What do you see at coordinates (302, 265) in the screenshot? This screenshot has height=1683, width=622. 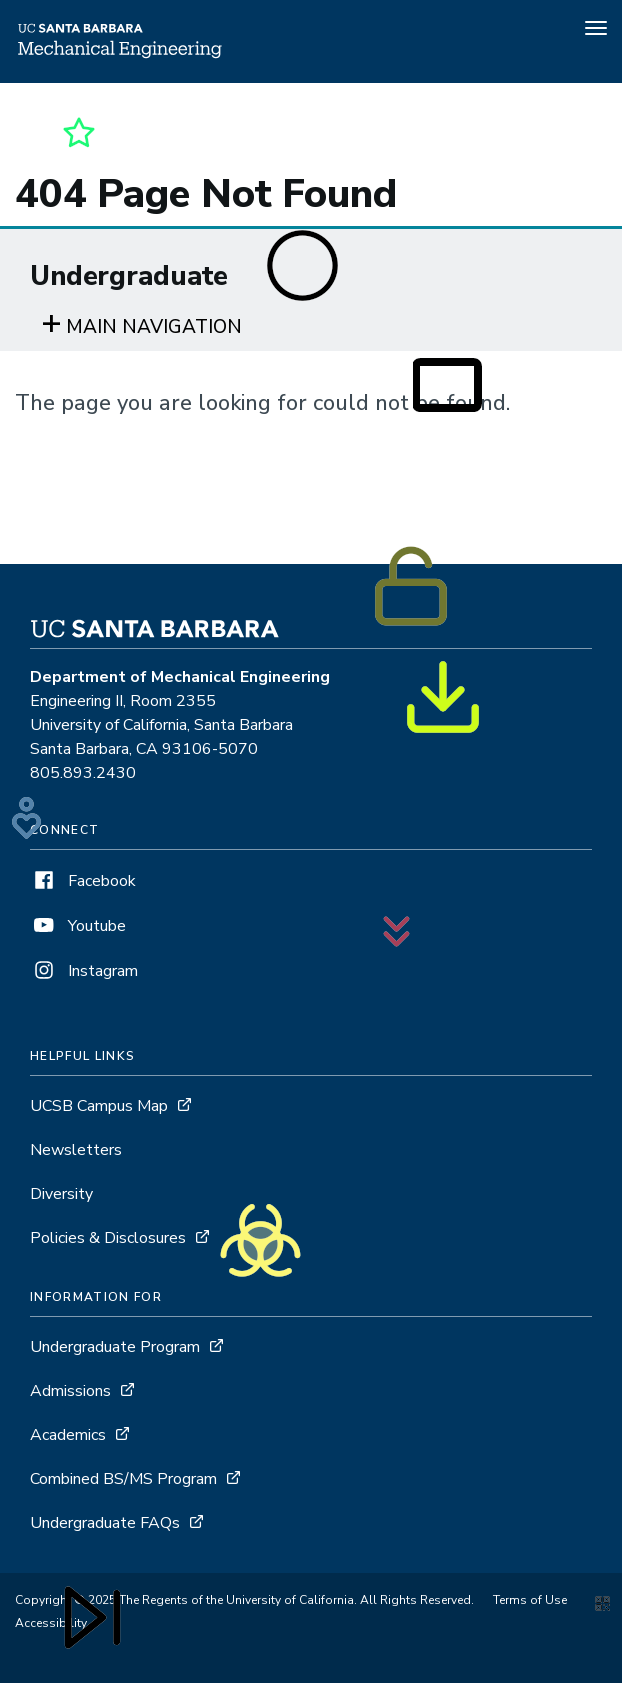 I see `unselected radio button option` at bounding box center [302, 265].